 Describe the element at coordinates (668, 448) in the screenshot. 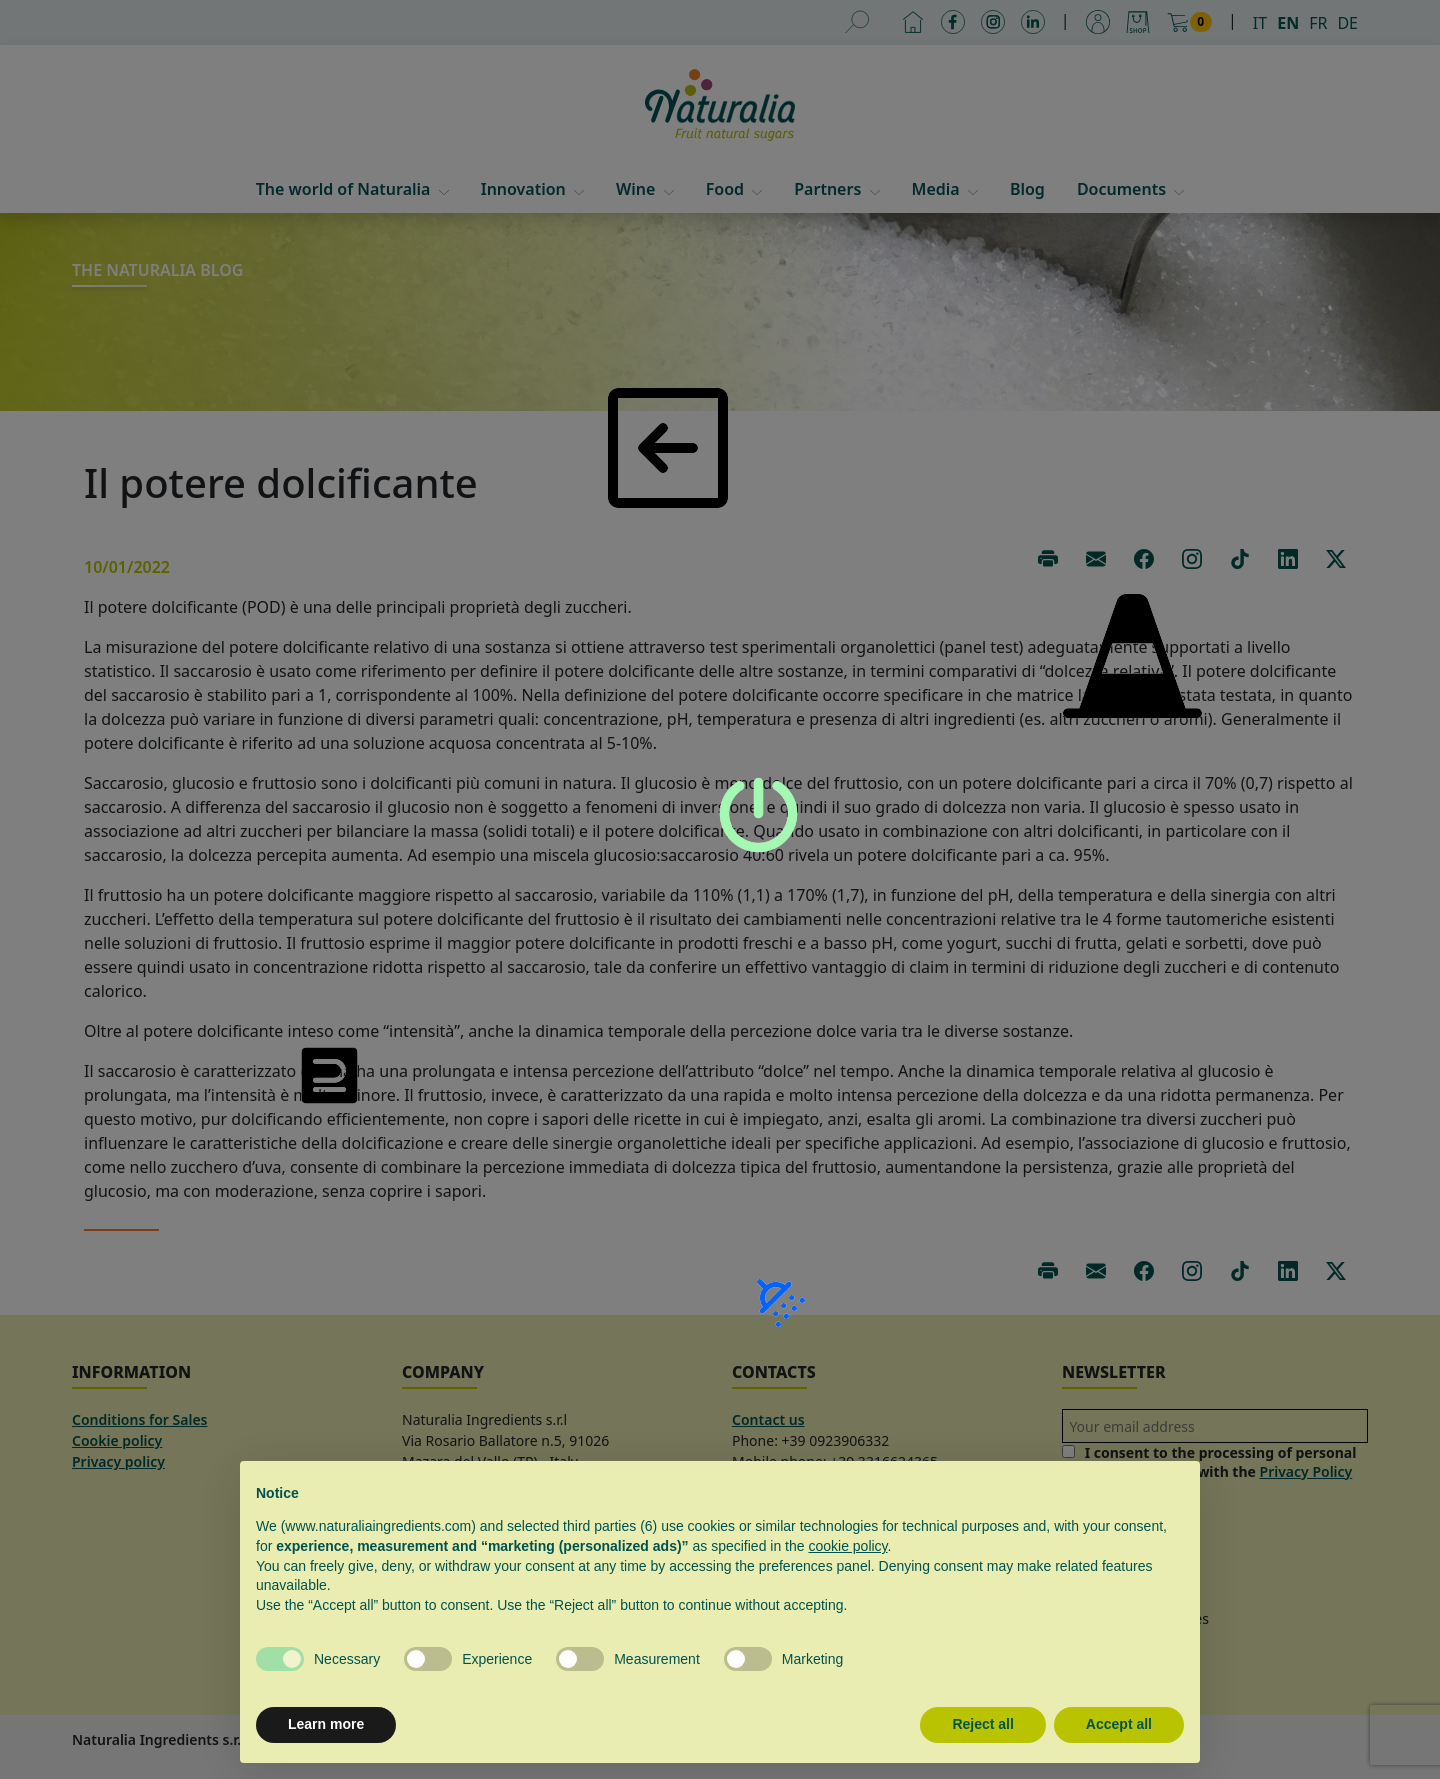

I see `go back to the previous screen` at that location.